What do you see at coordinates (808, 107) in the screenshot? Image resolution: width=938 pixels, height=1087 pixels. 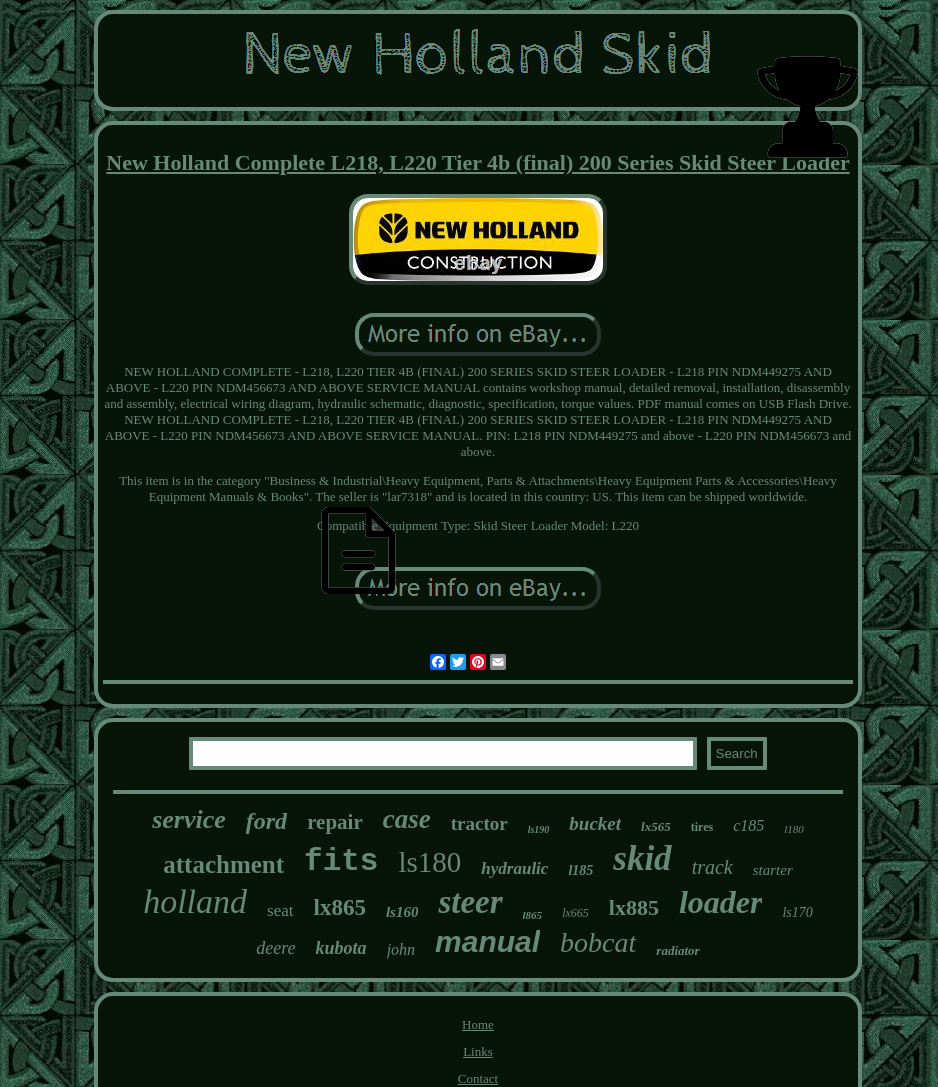 I see `view achievements or awards` at bounding box center [808, 107].